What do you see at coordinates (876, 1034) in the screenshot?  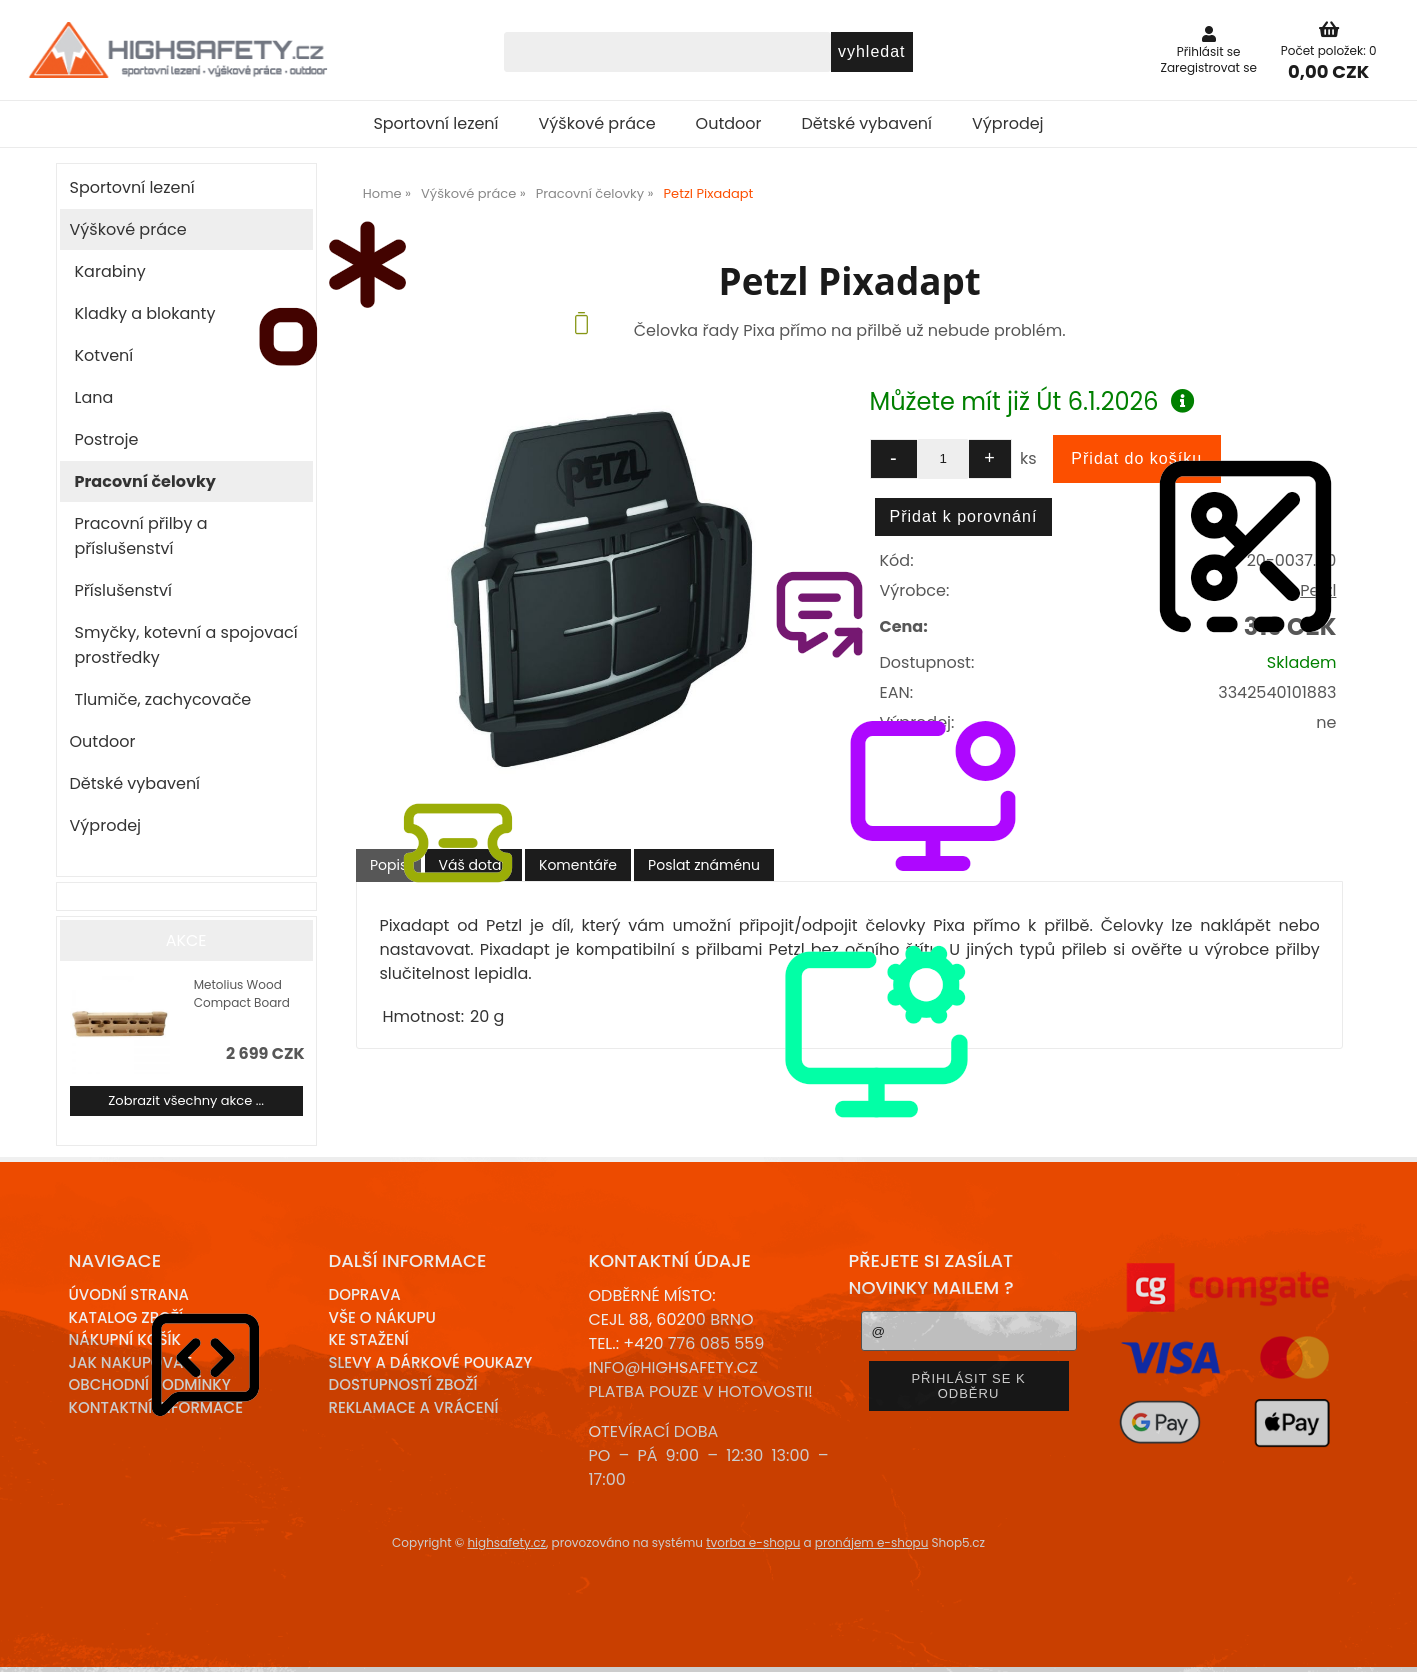 I see `access display settings` at bounding box center [876, 1034].